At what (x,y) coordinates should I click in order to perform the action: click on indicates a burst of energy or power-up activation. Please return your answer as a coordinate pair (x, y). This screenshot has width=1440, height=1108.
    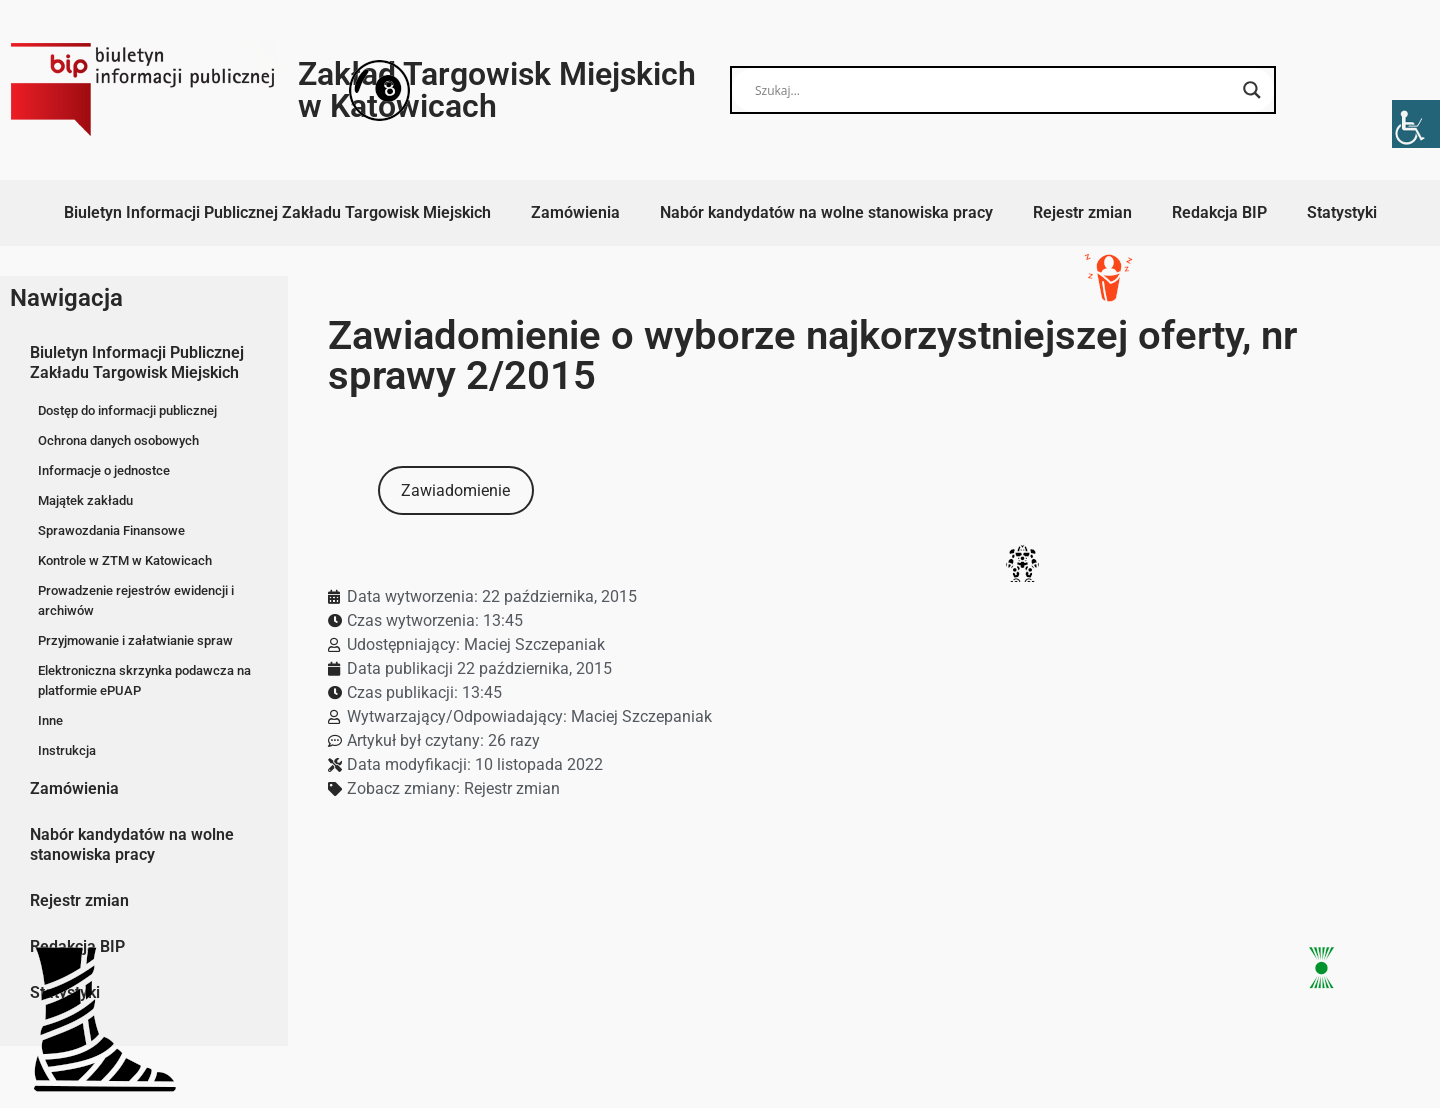
    Looking at the image, I should click on (1321, 968).